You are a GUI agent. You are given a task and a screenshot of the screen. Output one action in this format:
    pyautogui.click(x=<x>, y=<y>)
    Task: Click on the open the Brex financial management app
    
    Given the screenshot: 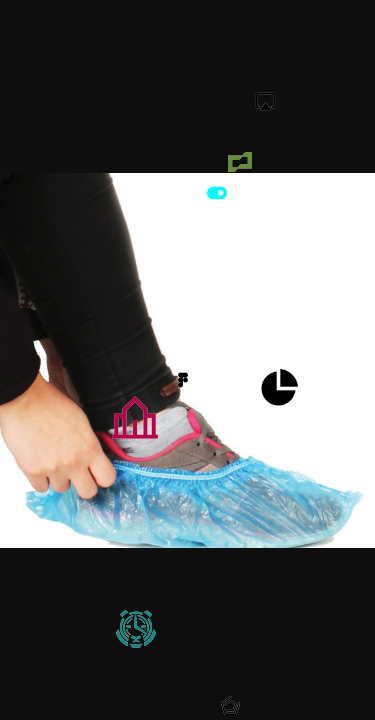 What is the action you would take?
    pyautogui.click(x=240, y=162)
    